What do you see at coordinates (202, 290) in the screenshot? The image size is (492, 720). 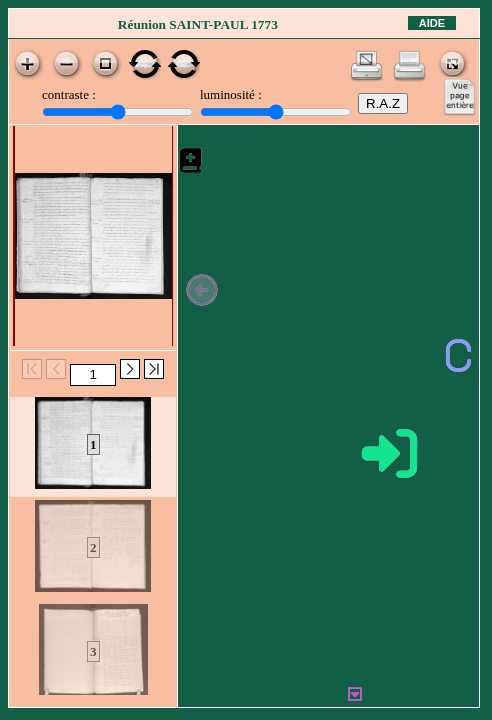 I see `go back to the previous screen` at bounding box center [202, 290].